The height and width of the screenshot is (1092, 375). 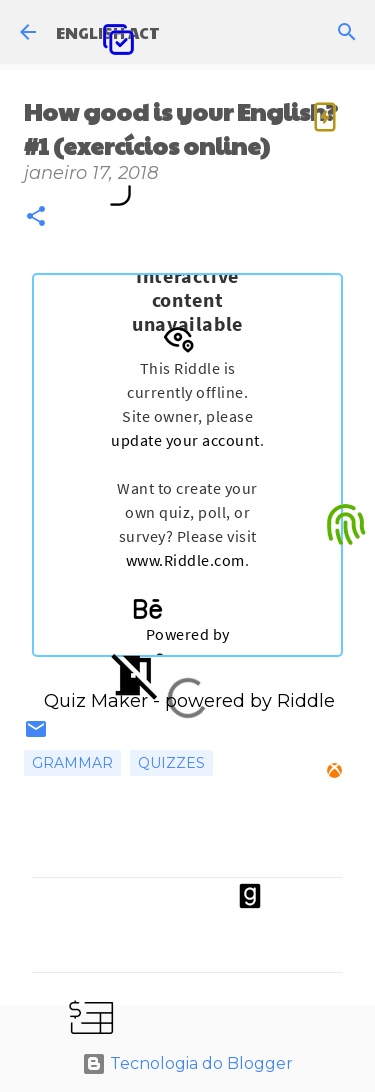 I want to click on enable biometric authentication, so click(x=345, y=524).